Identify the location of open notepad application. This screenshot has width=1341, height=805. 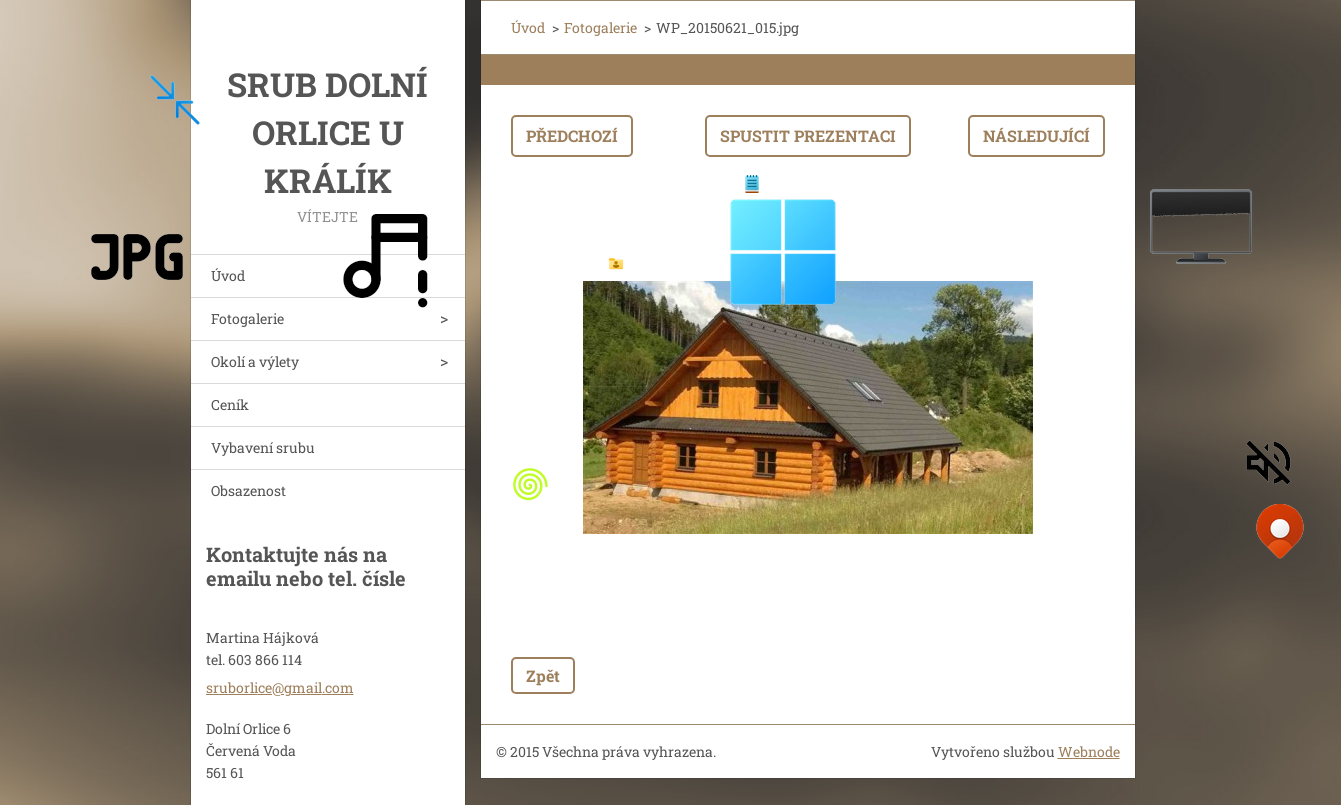
(752, 184).